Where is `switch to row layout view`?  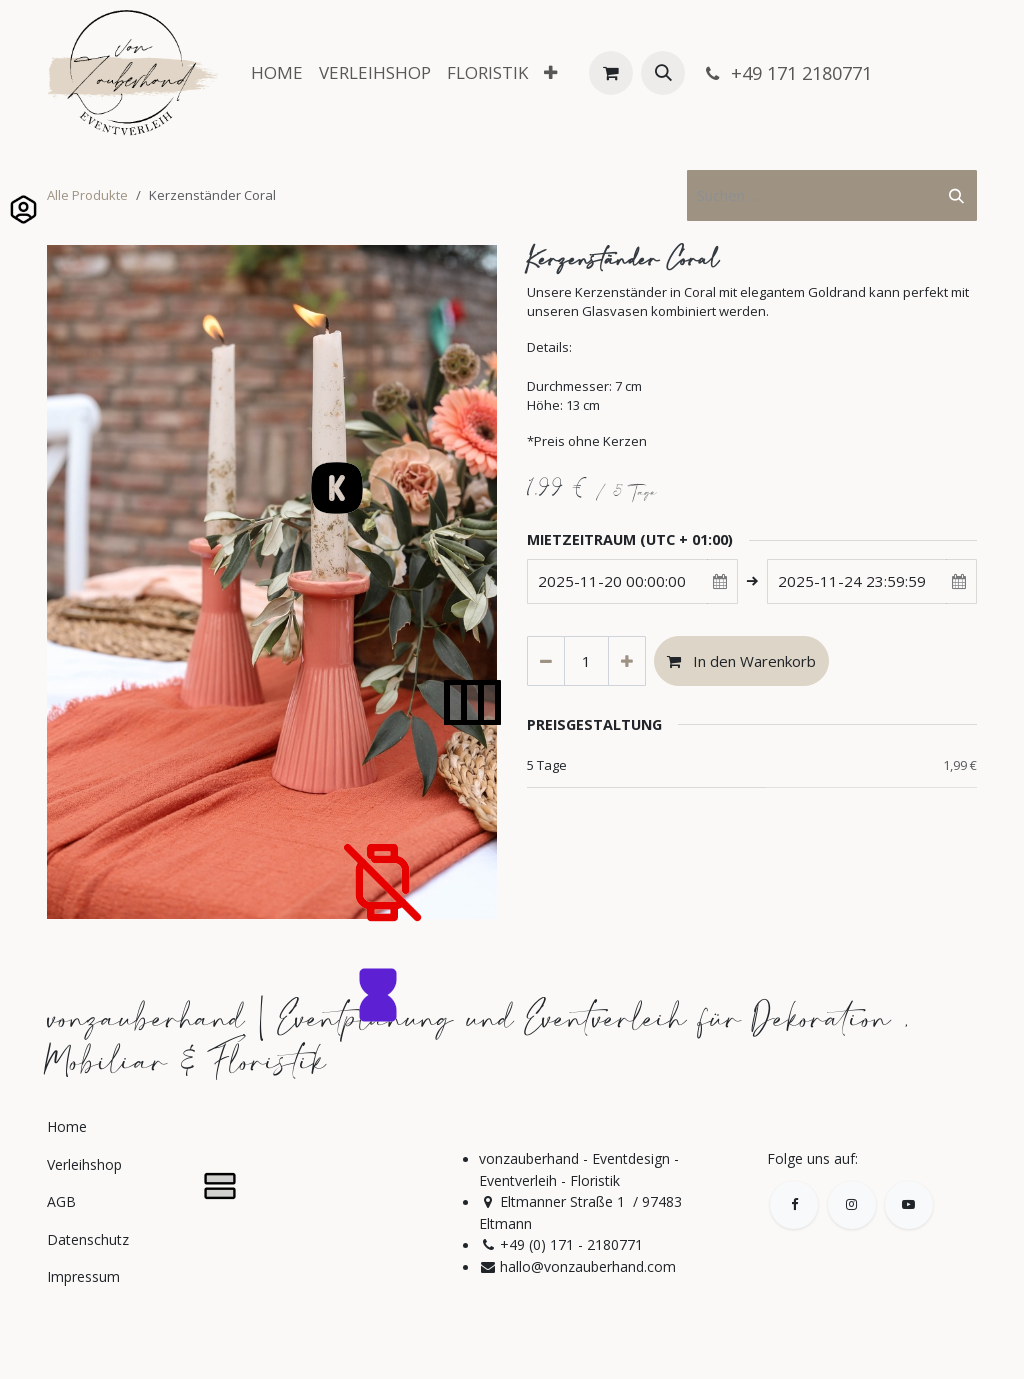 switch to row layout view is located at coordinates (220, 1186).